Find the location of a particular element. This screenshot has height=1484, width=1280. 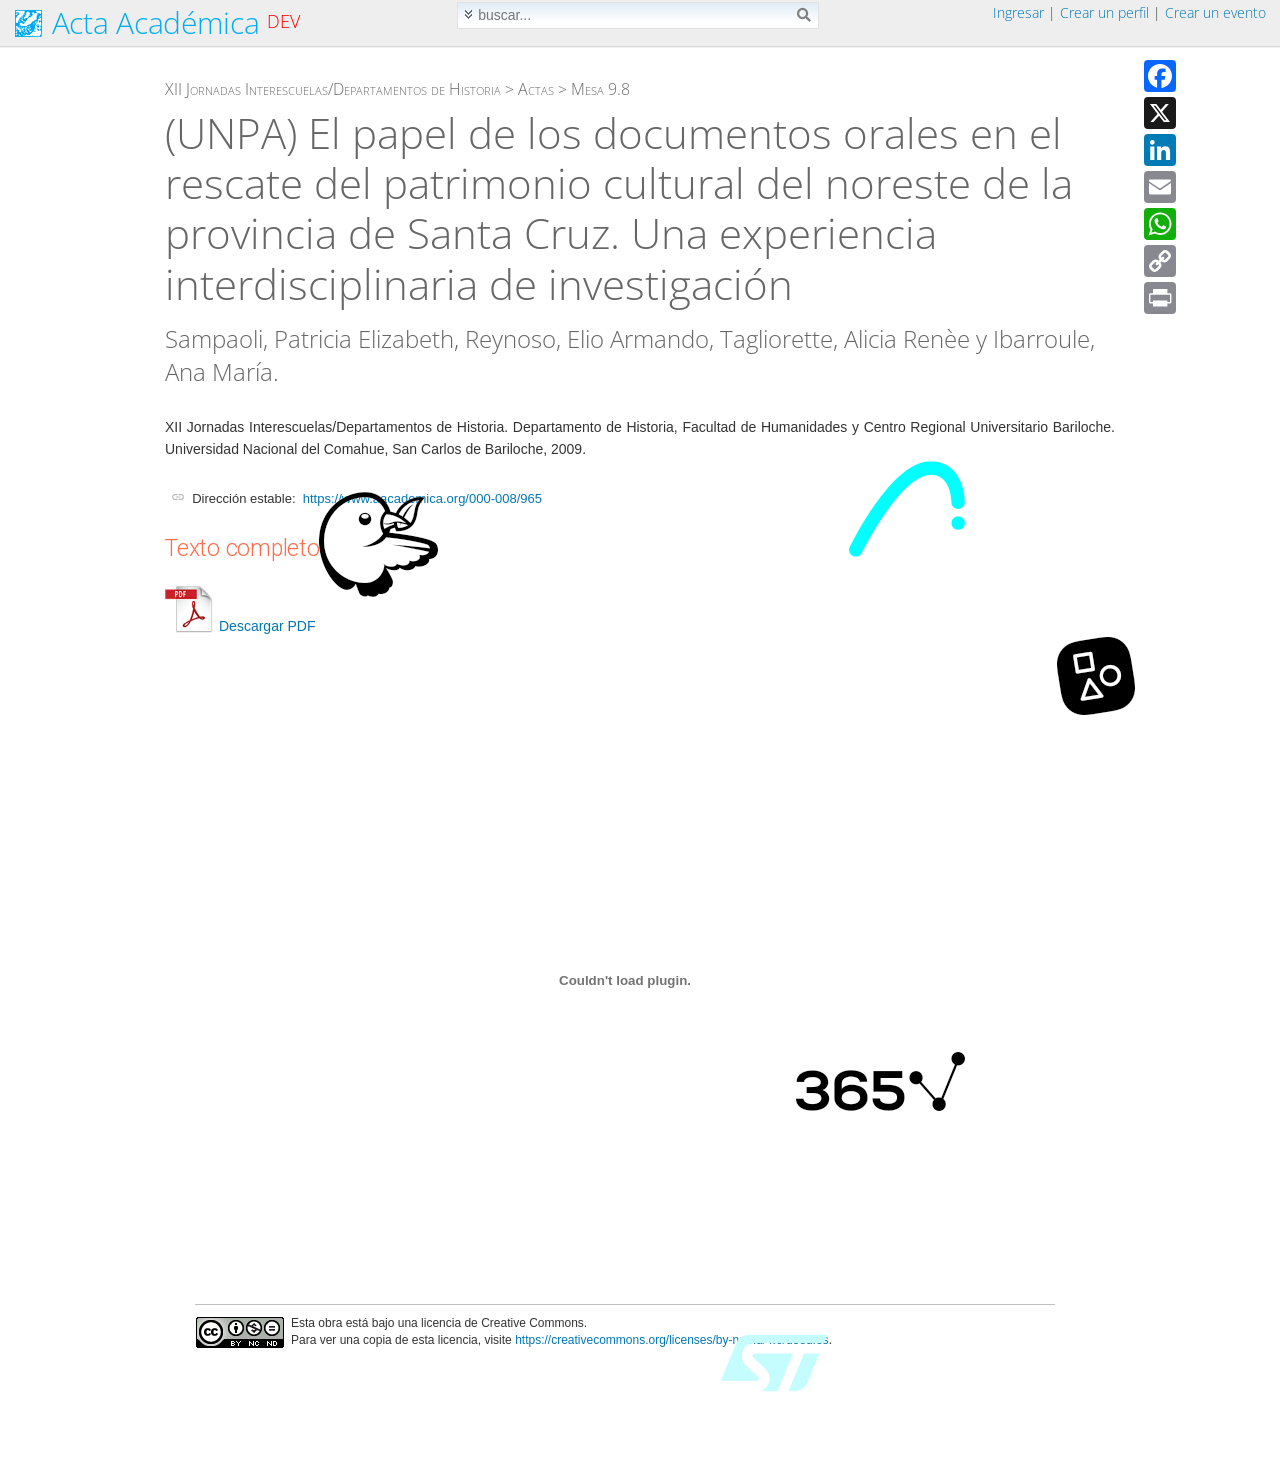

open apostrophe app is located at coordinates (1096, 676).